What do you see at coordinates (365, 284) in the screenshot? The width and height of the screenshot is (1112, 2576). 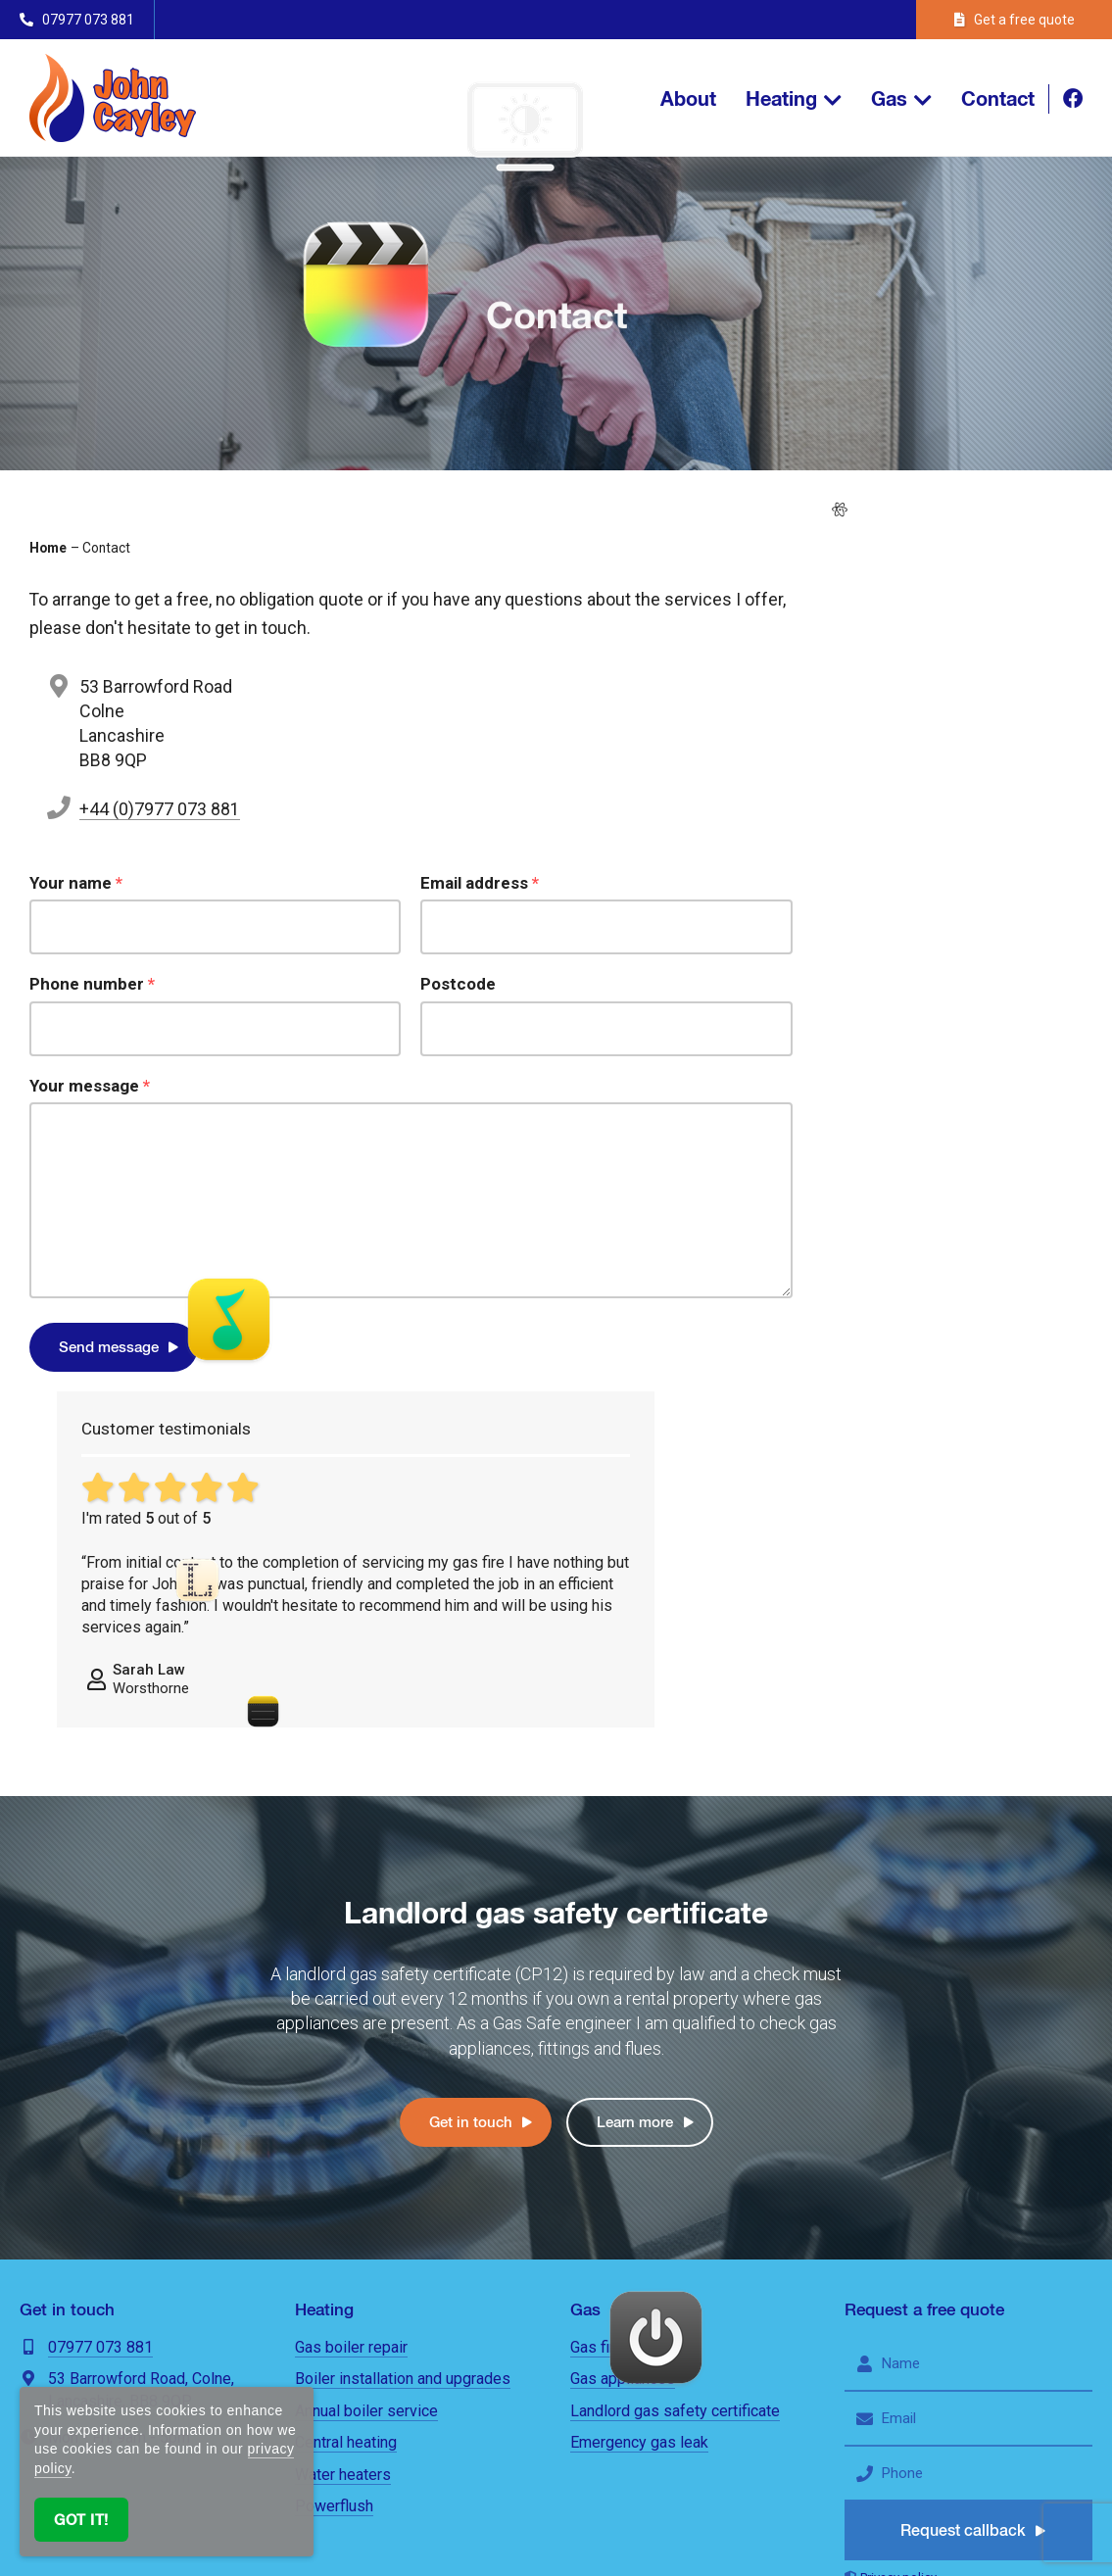 I see `open vidcutter video editing app` at bounding box center [365, 284].